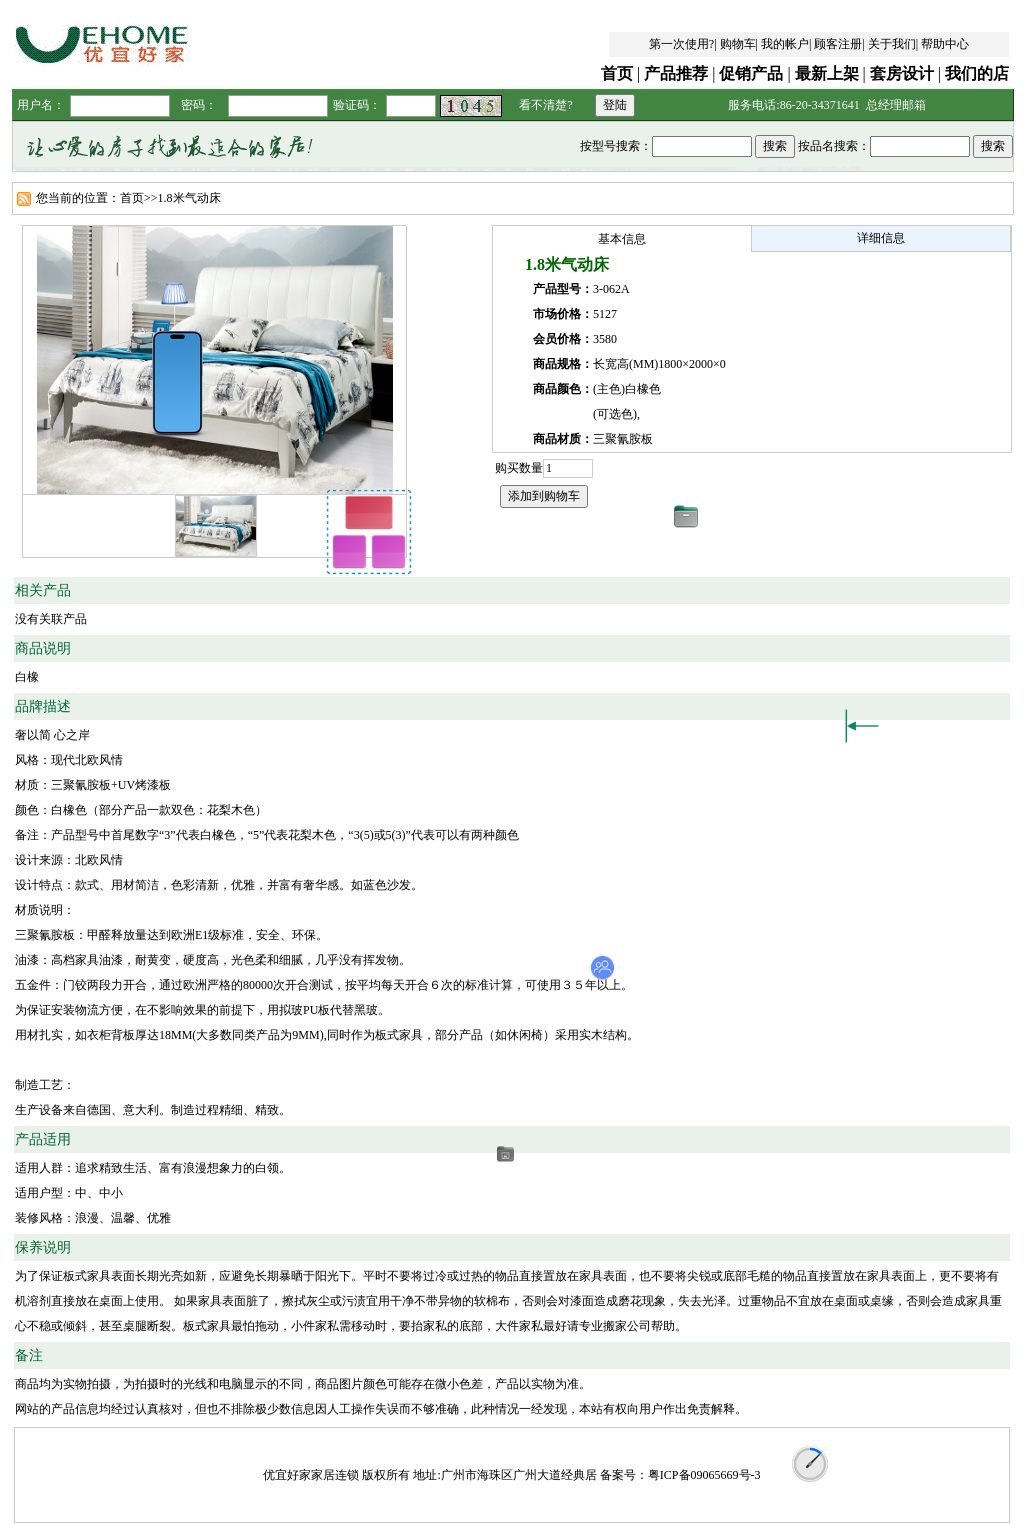 This screenshot has height=1525, width=1024. What do you see at coordinates (862, 726) in the screenshot?
I see `go to the first item in a list or sequence` at bounding box center [862, 726].